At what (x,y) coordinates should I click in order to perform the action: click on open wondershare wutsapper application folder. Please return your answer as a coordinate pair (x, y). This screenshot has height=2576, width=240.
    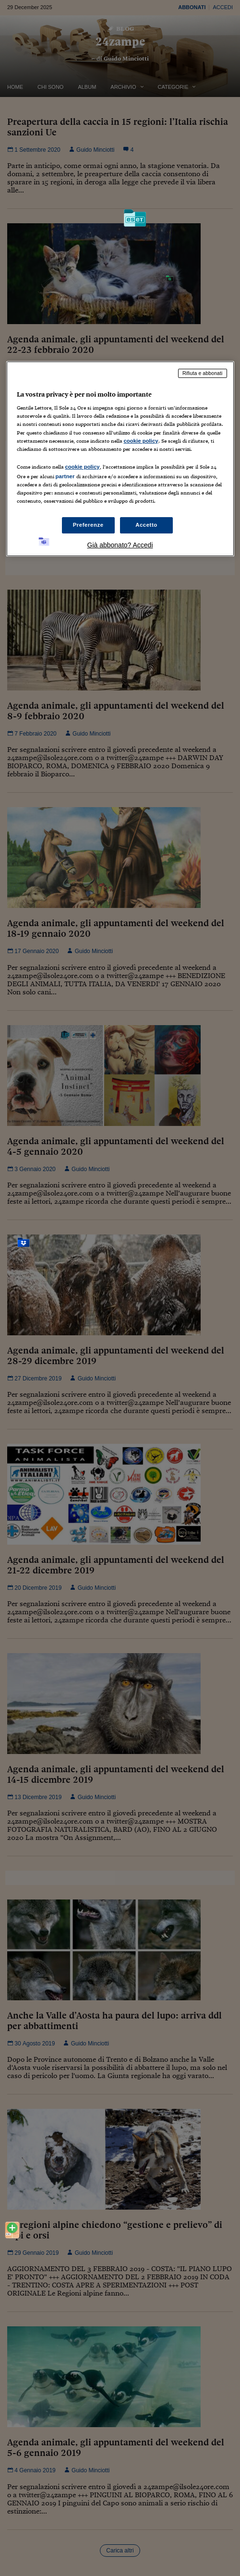
    Looking at the image, I should click on (169, 278).